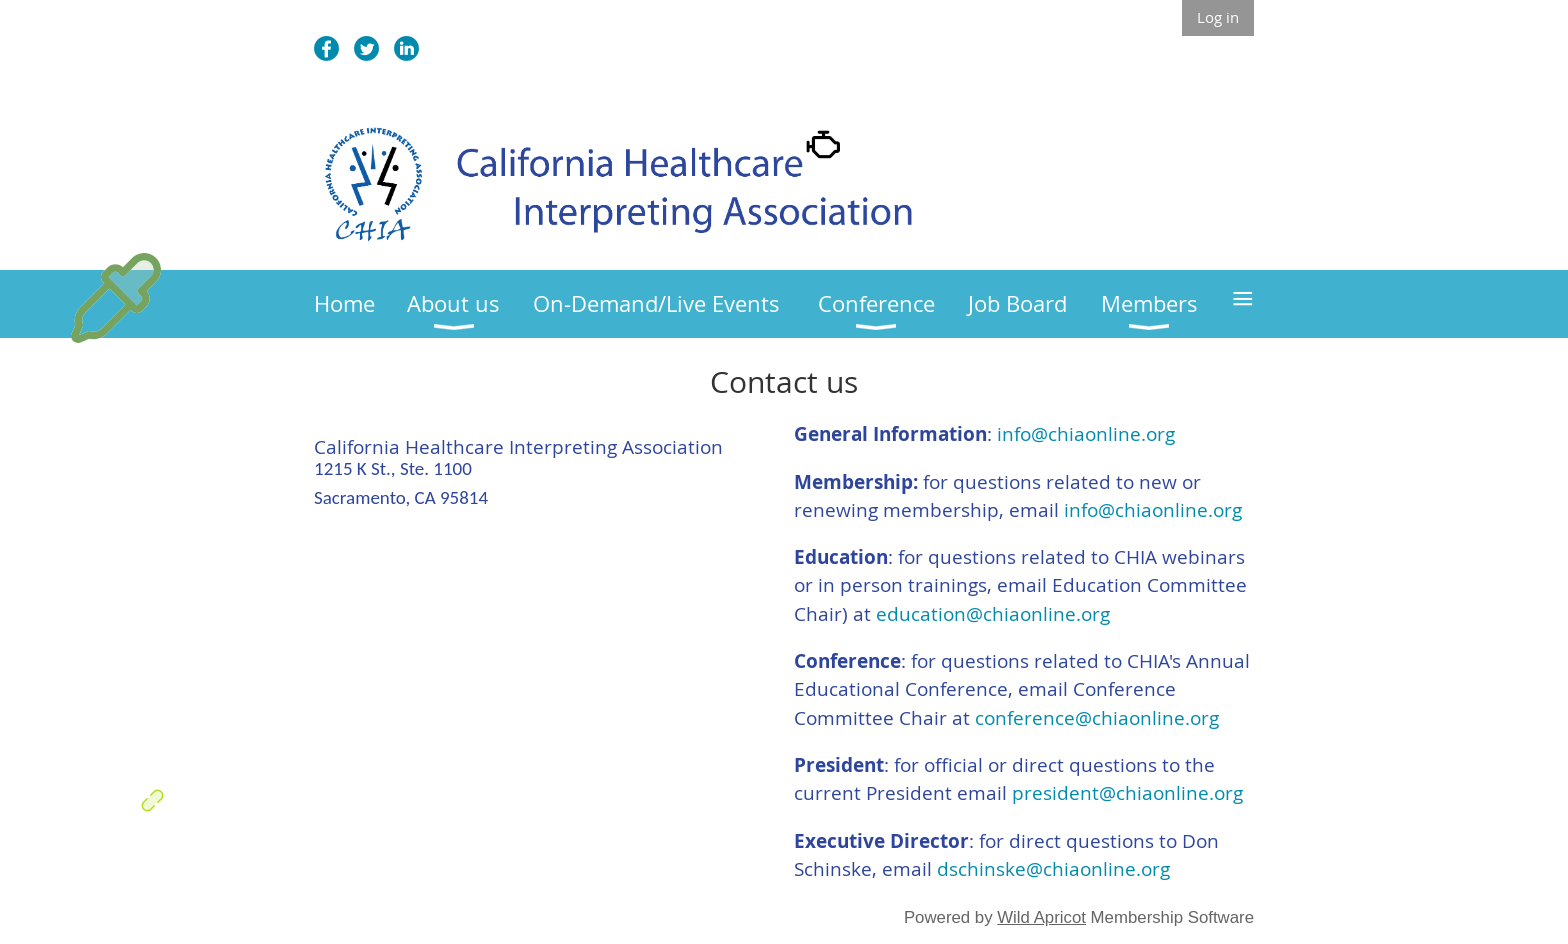  I want to click on disconnect or unlink connected items, so click(152, 800).